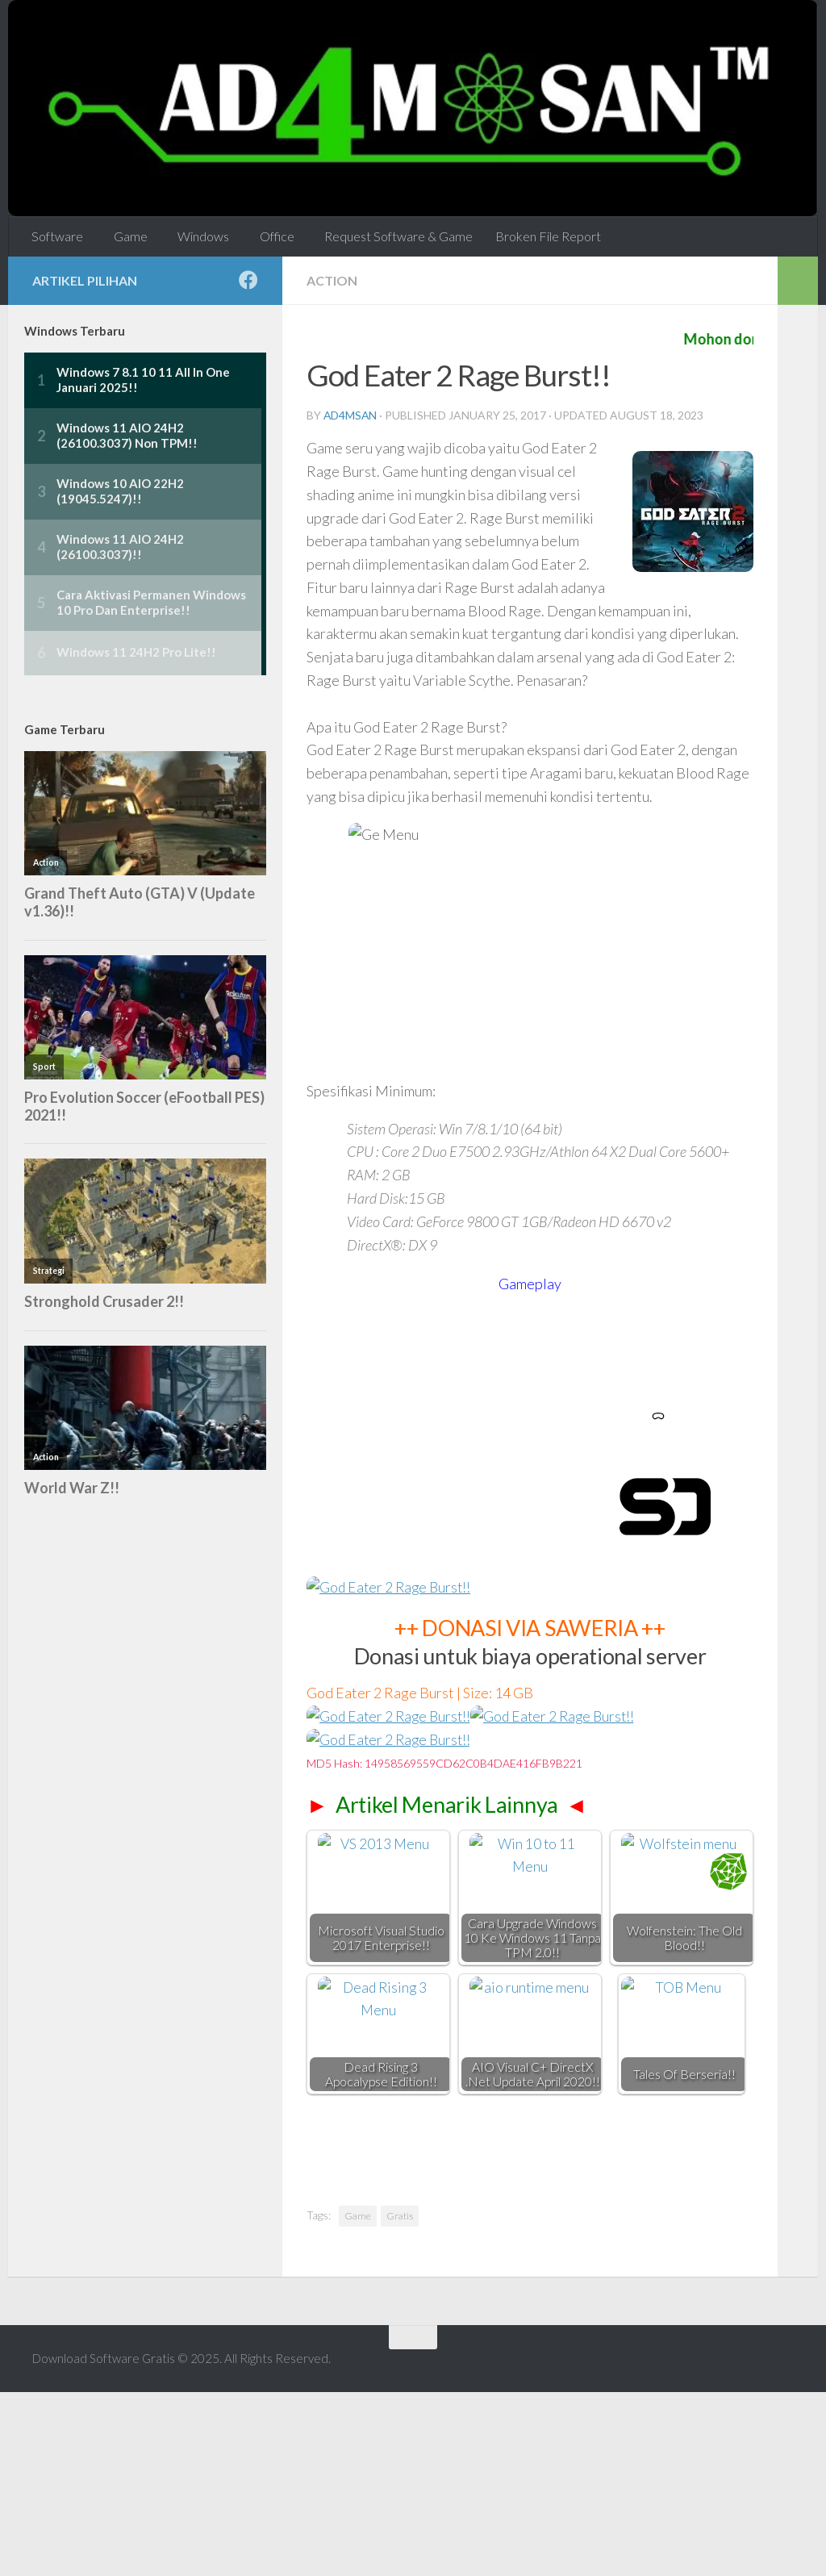 This screenshot has height=2576, width=826. Describe the element at coordinates (665, 1506) in the screenshot. I see `open speakerdeck profile or presentations` at that location.